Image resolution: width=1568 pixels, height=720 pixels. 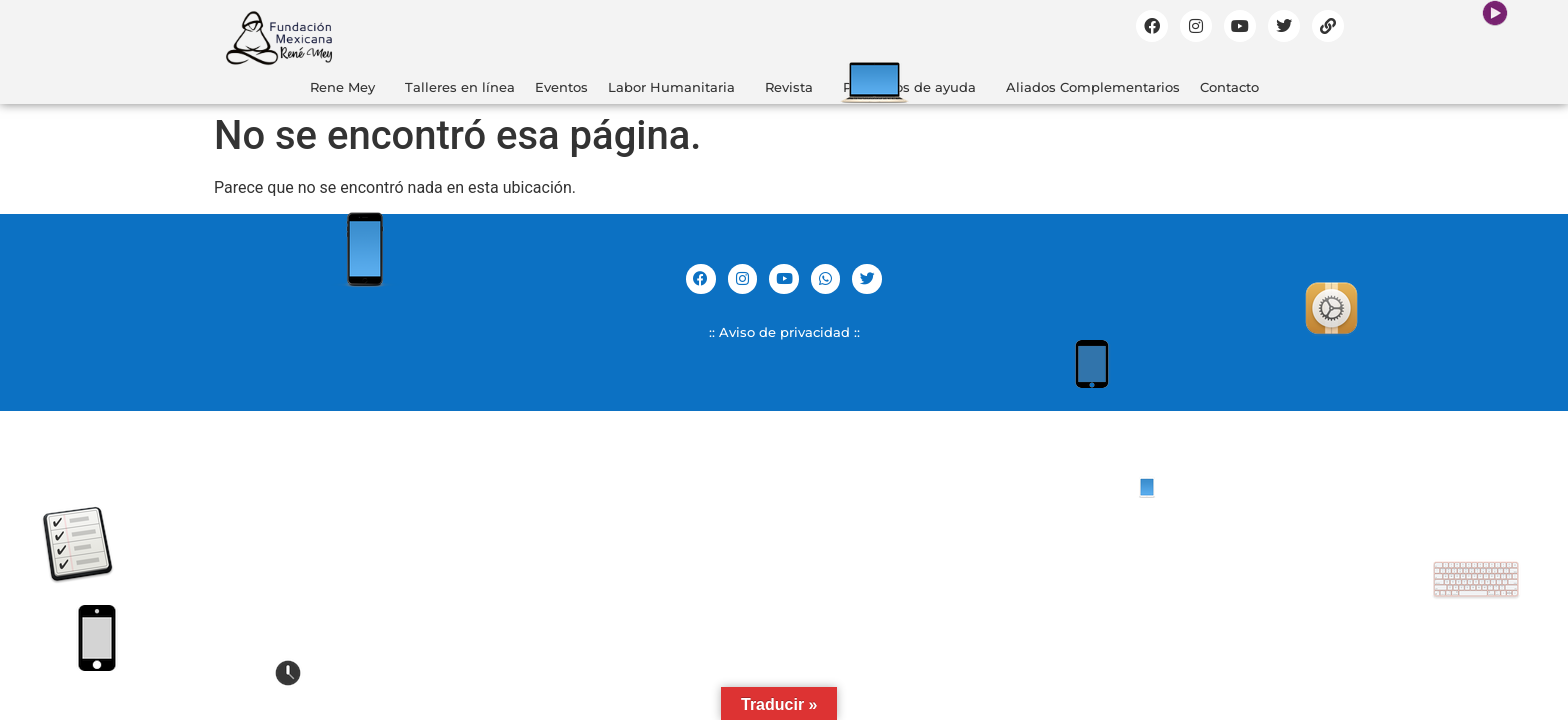 I want to click on view connected iPad Air device, so click(x=1092, y=364).